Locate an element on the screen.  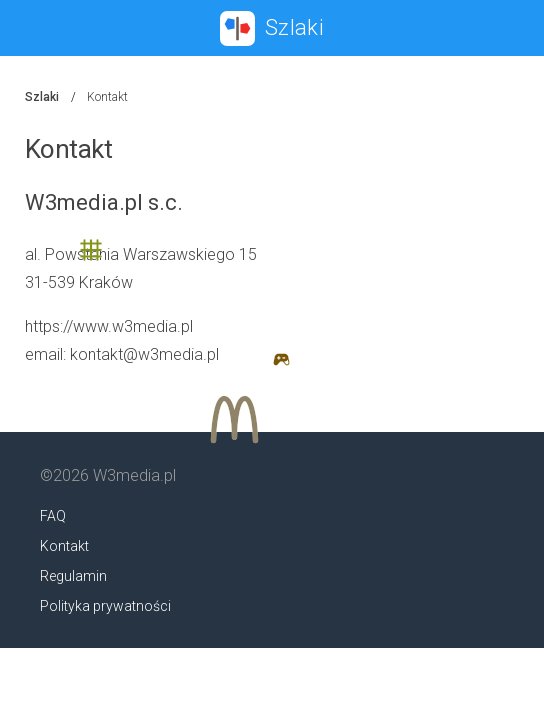
open the McDonald's app or website is located at coordinates (234, 419).